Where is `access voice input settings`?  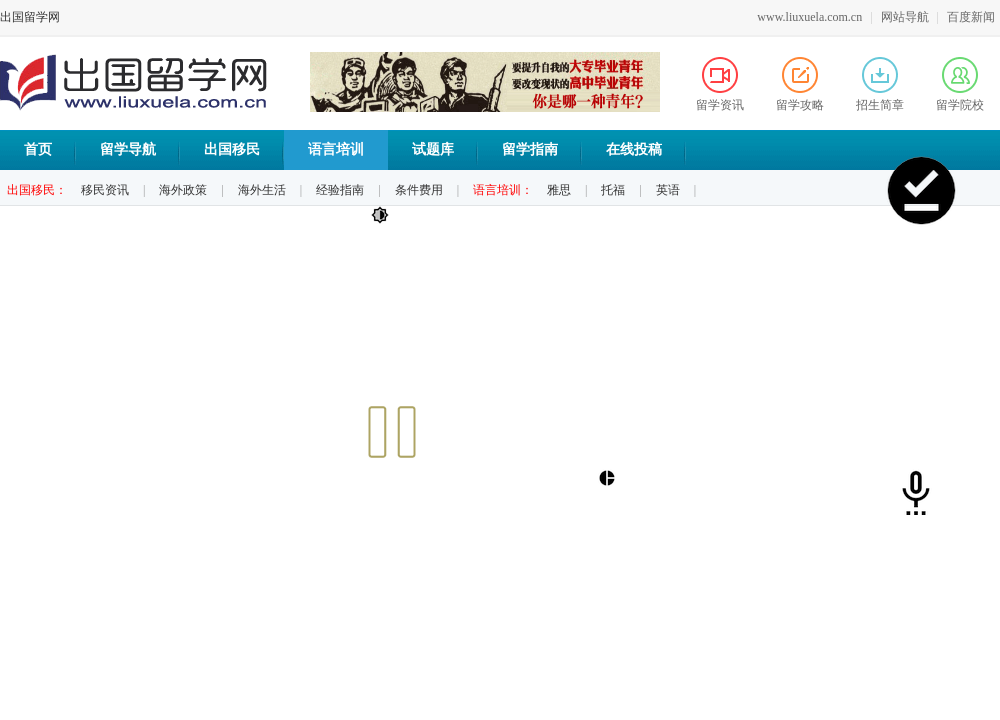 access voice input settings is located at coordinates (916, 492).